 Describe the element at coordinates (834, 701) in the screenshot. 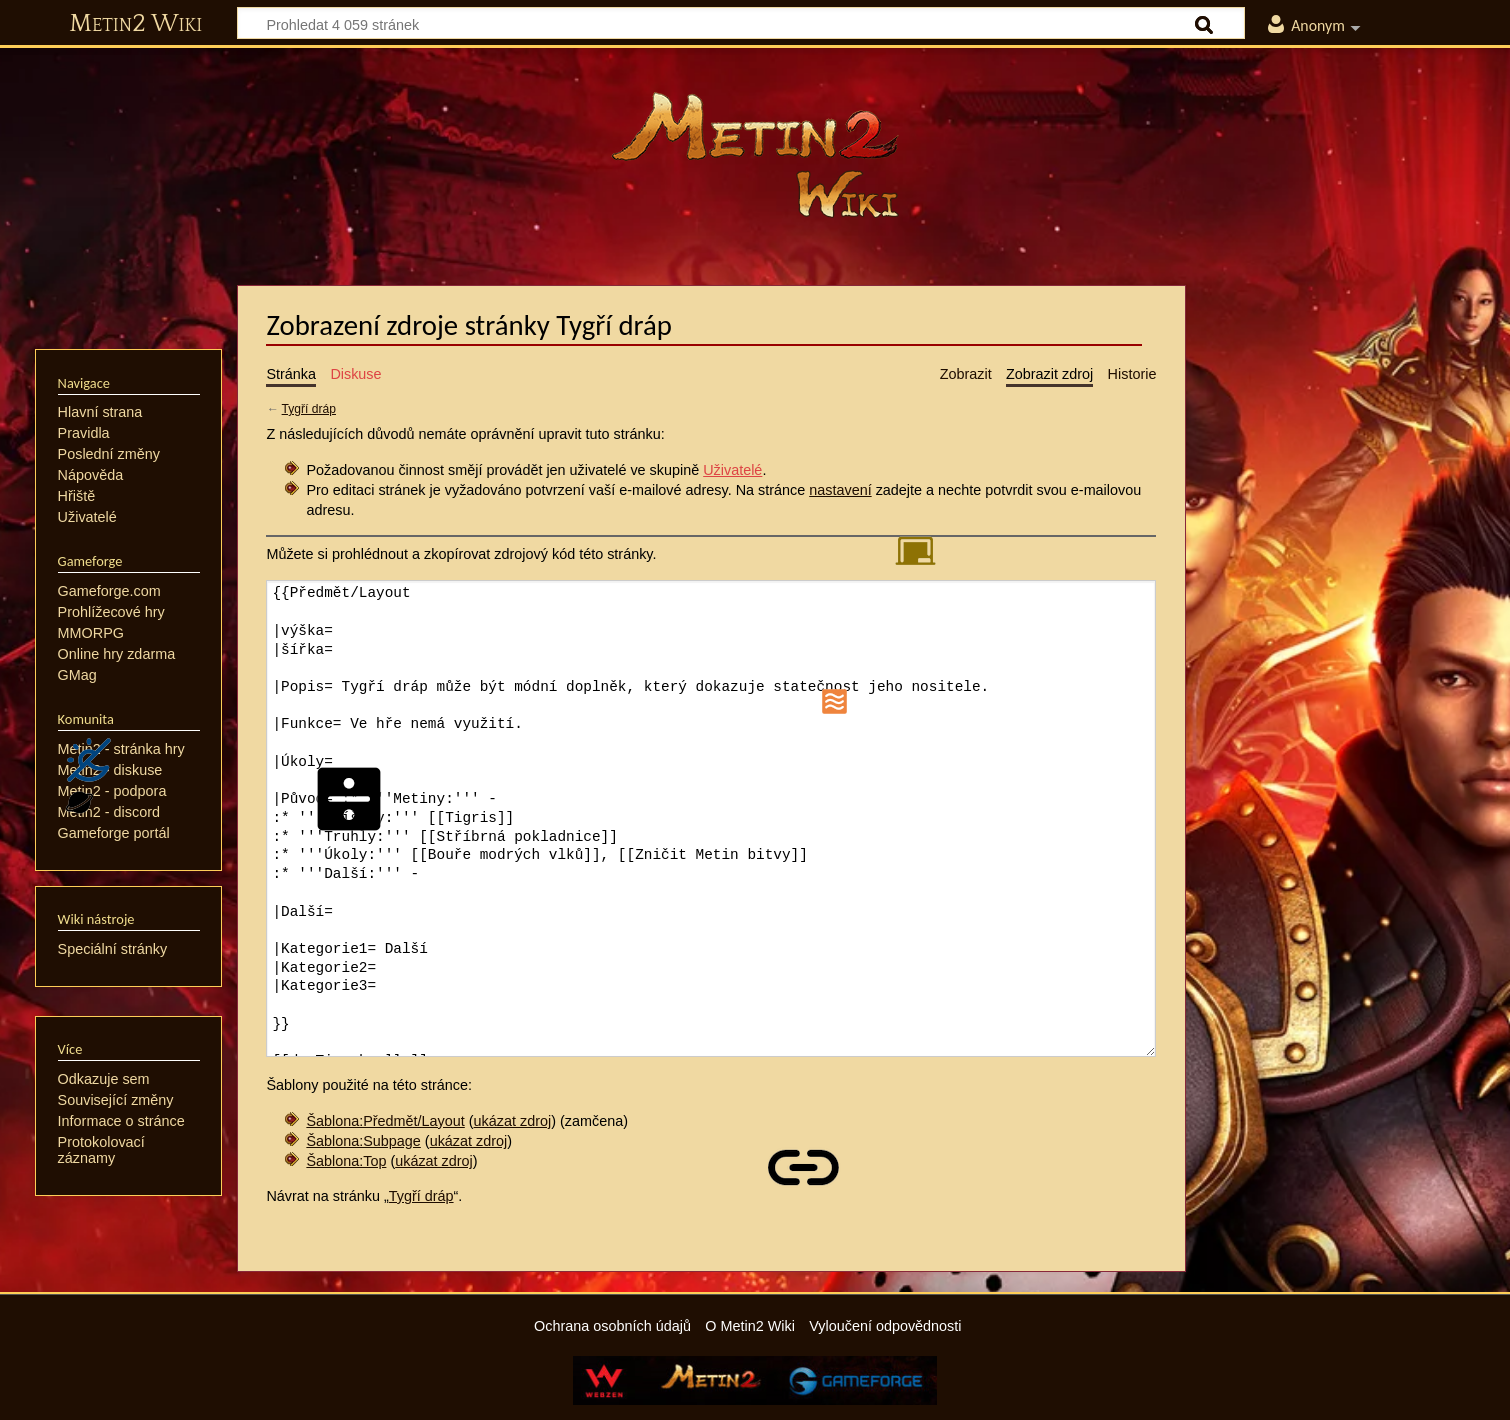

I see `indicates water or aquatic features` at that location.